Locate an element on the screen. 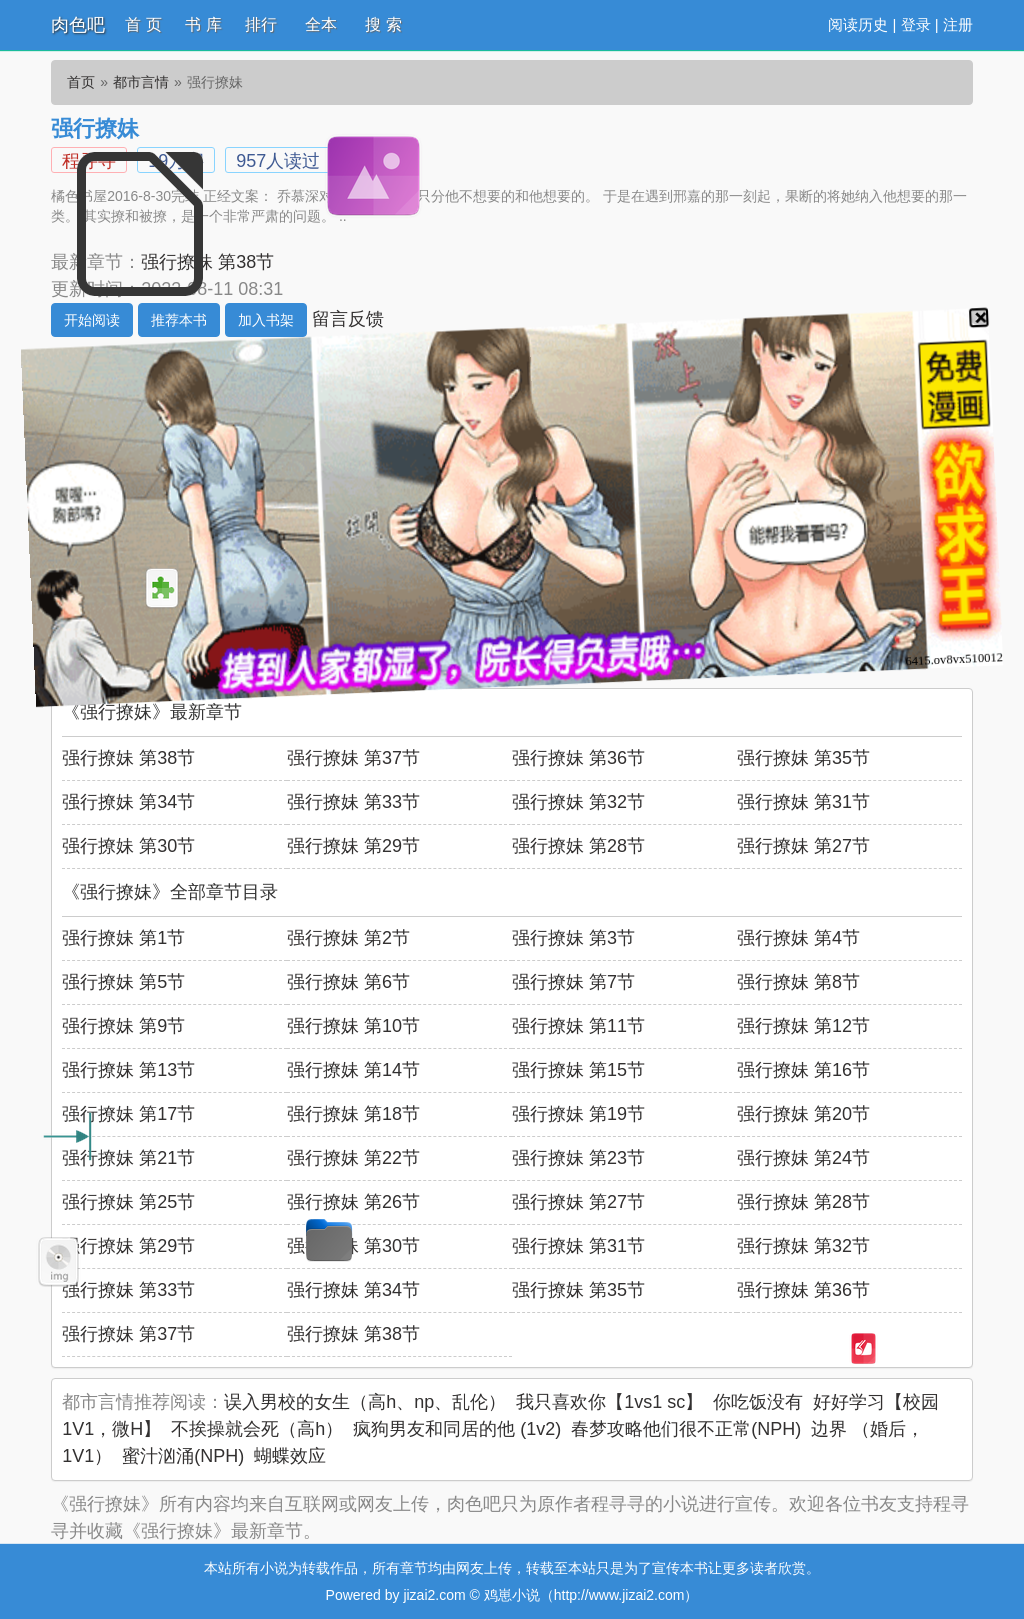 The height and width of the screenshot is (1619, 1024). open LibreOffice suite is located at coordinates (140, 224).